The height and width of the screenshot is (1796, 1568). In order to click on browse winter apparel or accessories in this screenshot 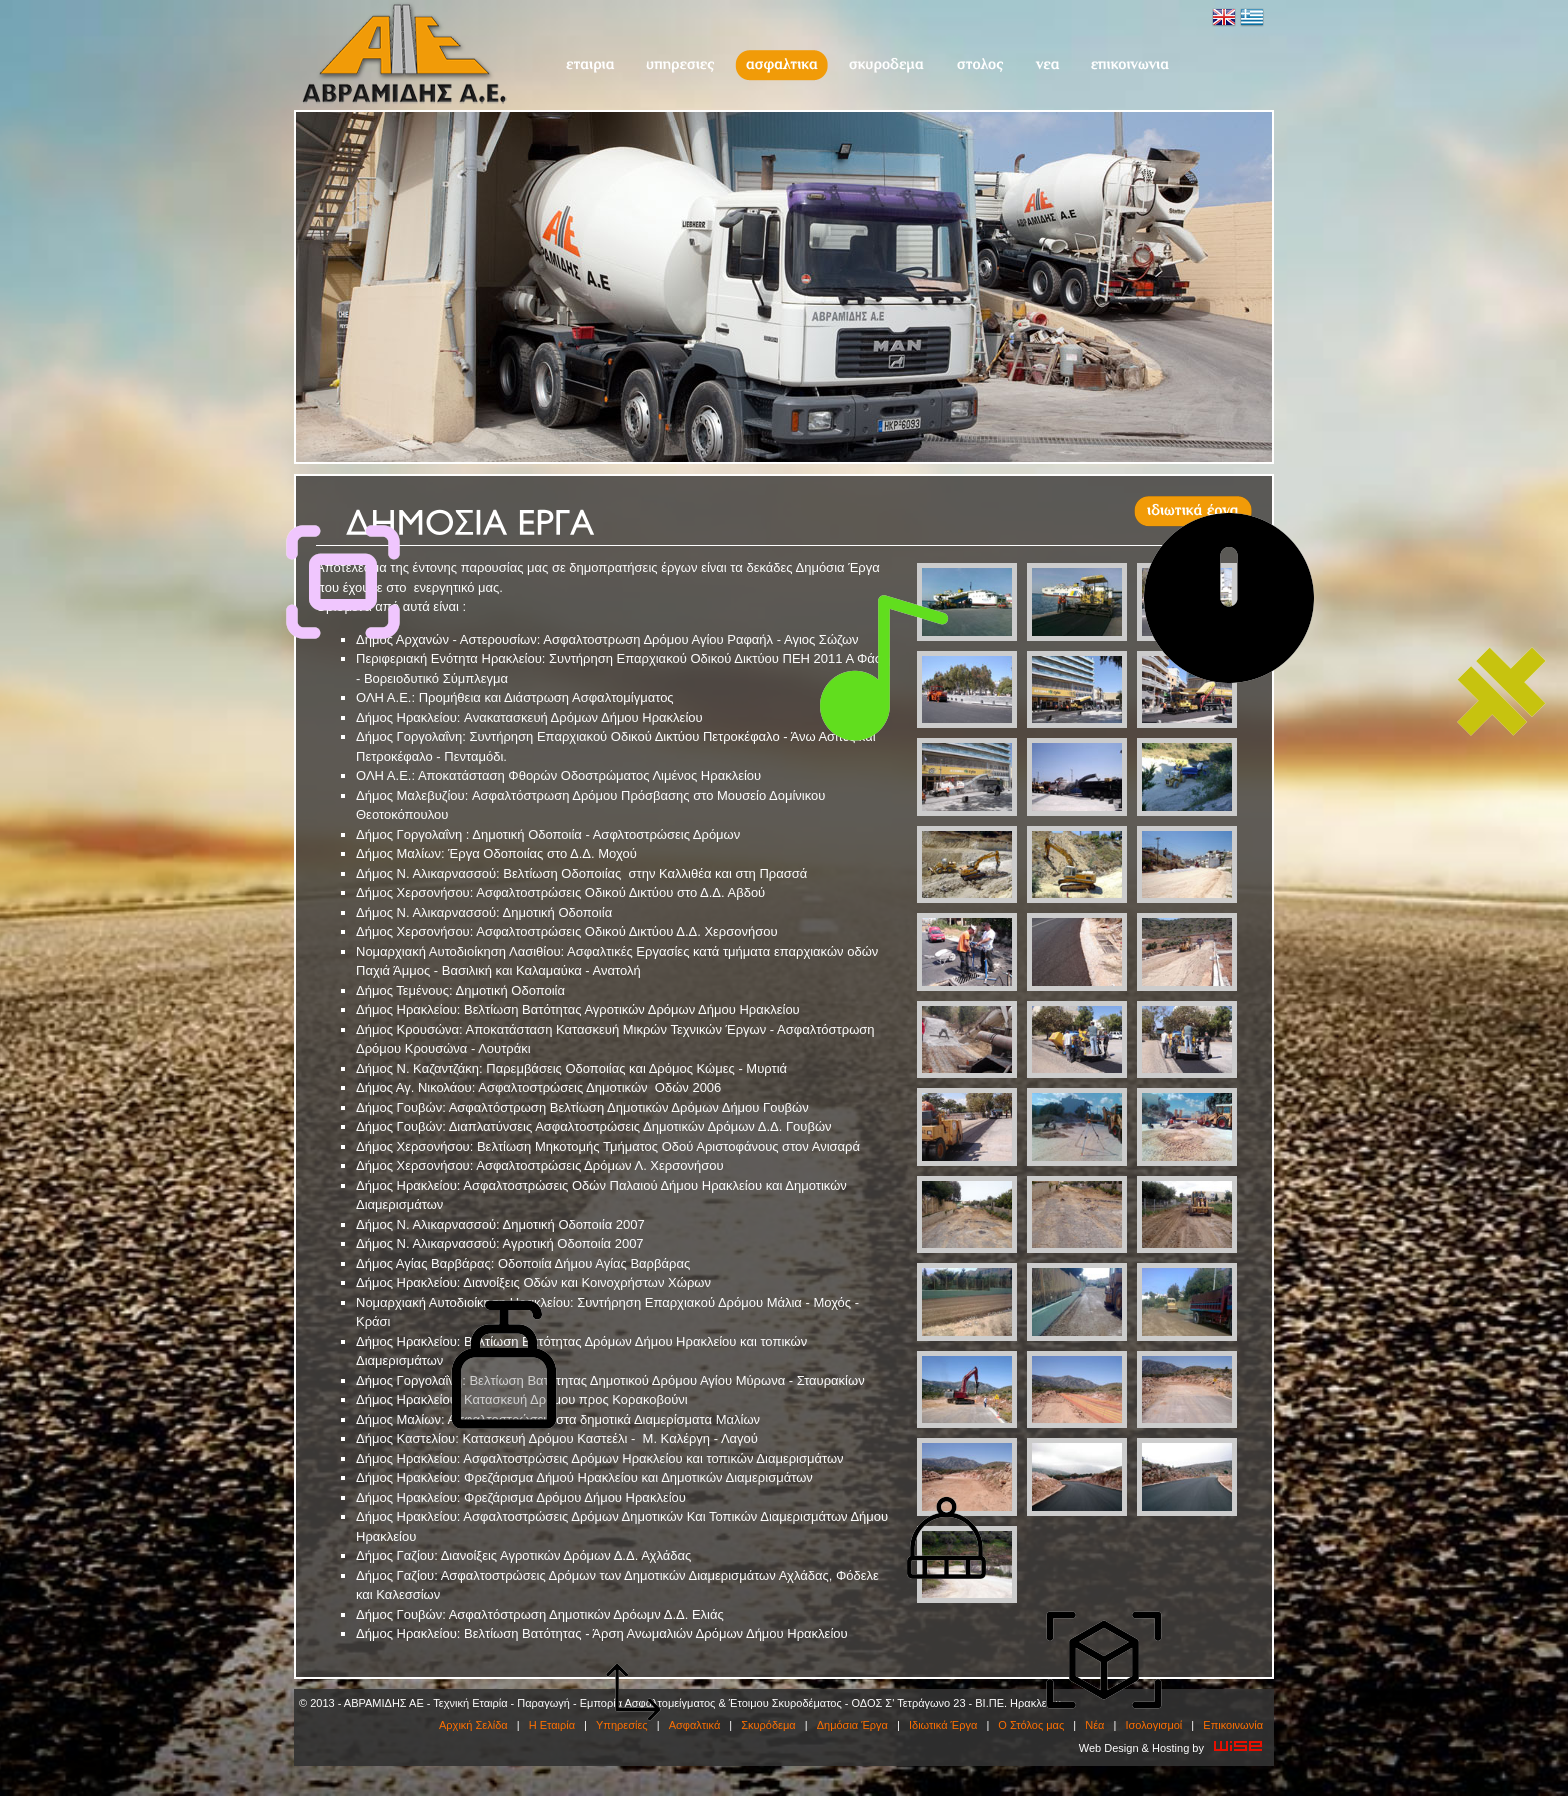, I will do `click(946, 1542)`.